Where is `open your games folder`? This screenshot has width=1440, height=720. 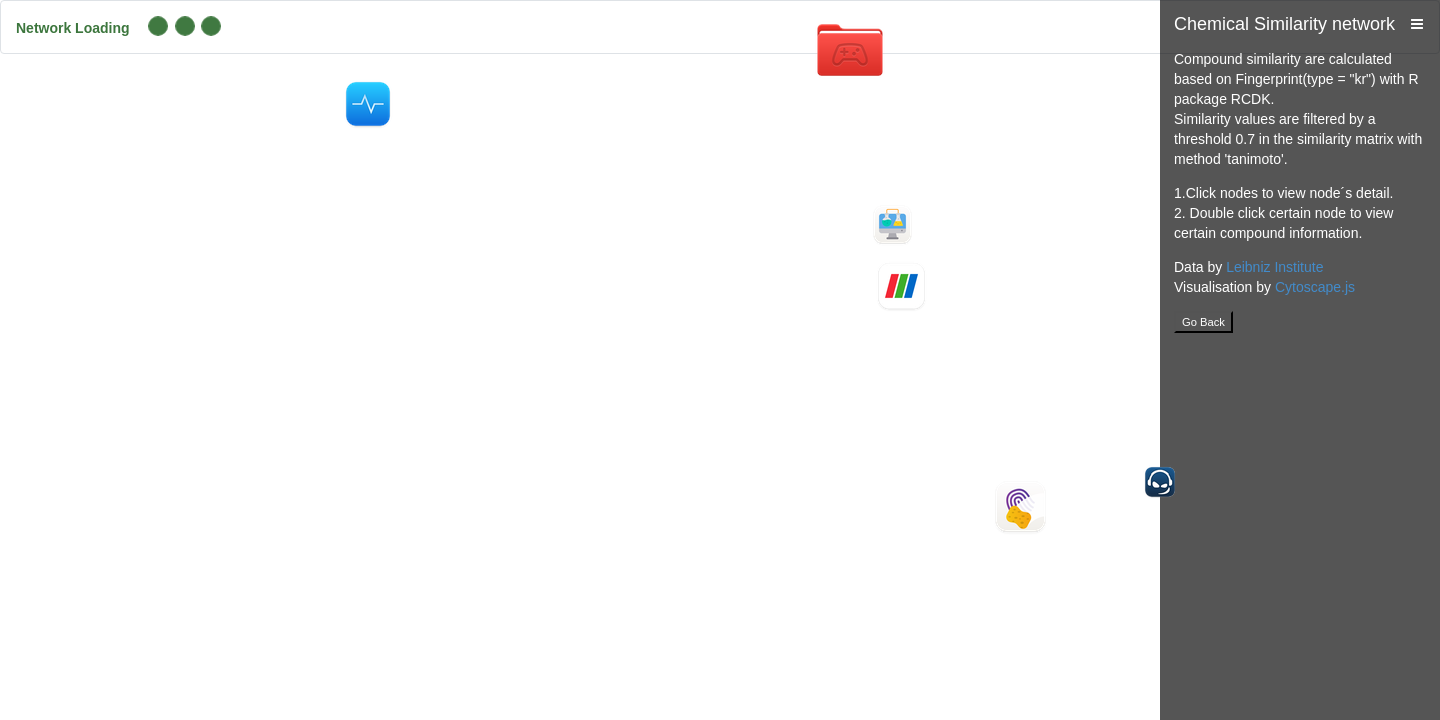 open your games folder is located at coordinates (850, 50).